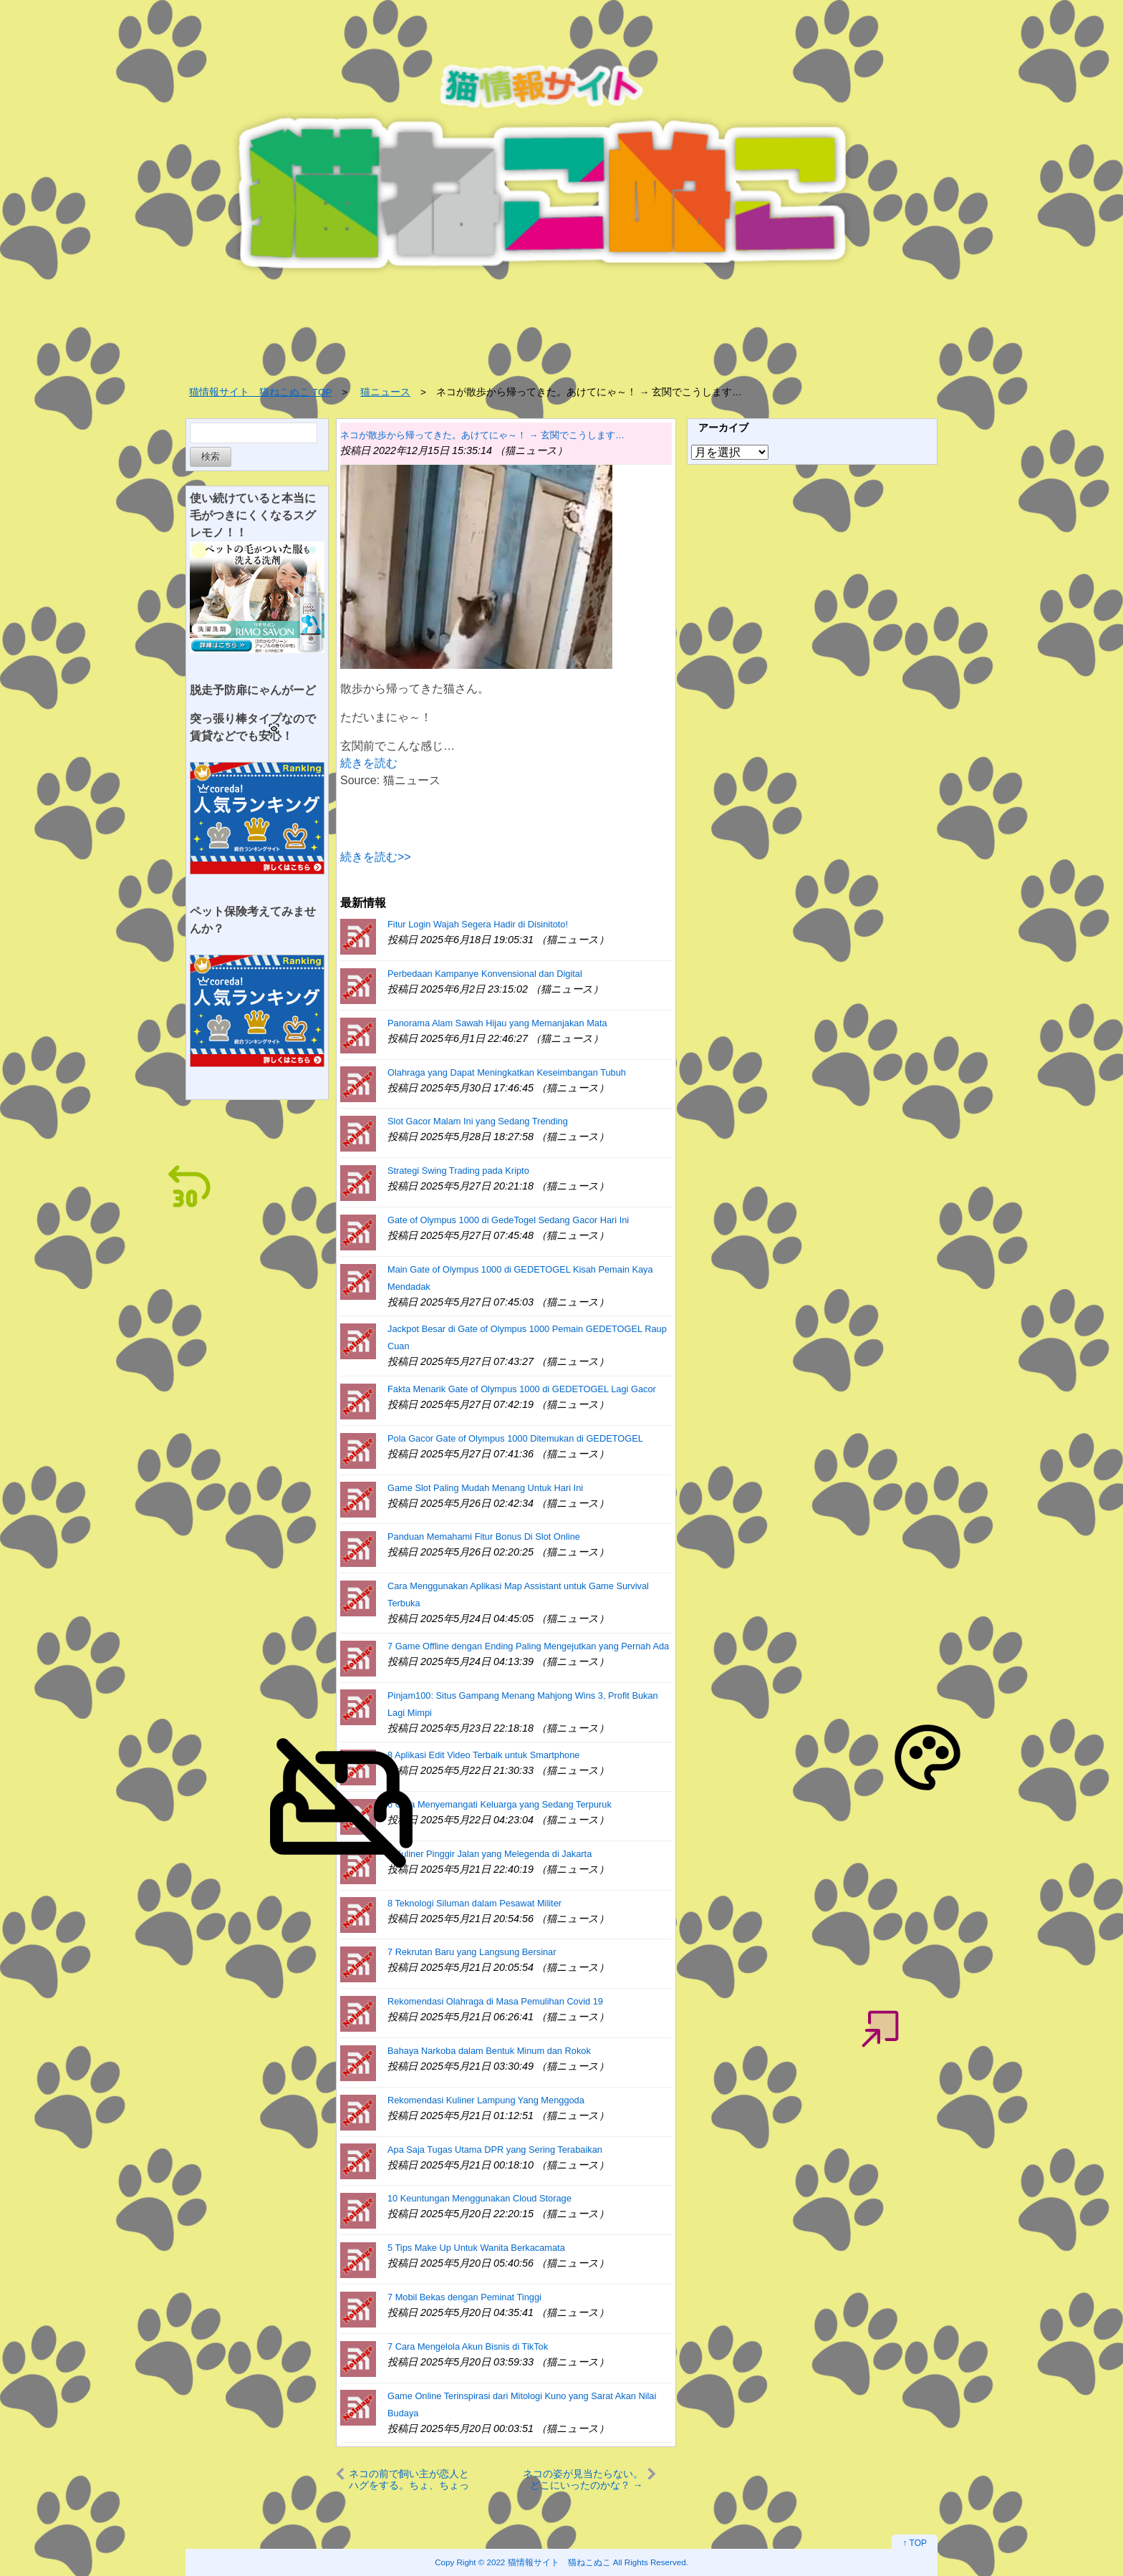 This screenshot has width=1123, height=2576. Describe the element at coordinates (880, 2029) in the screenshot. I see `import or bring content into a container` at that location.